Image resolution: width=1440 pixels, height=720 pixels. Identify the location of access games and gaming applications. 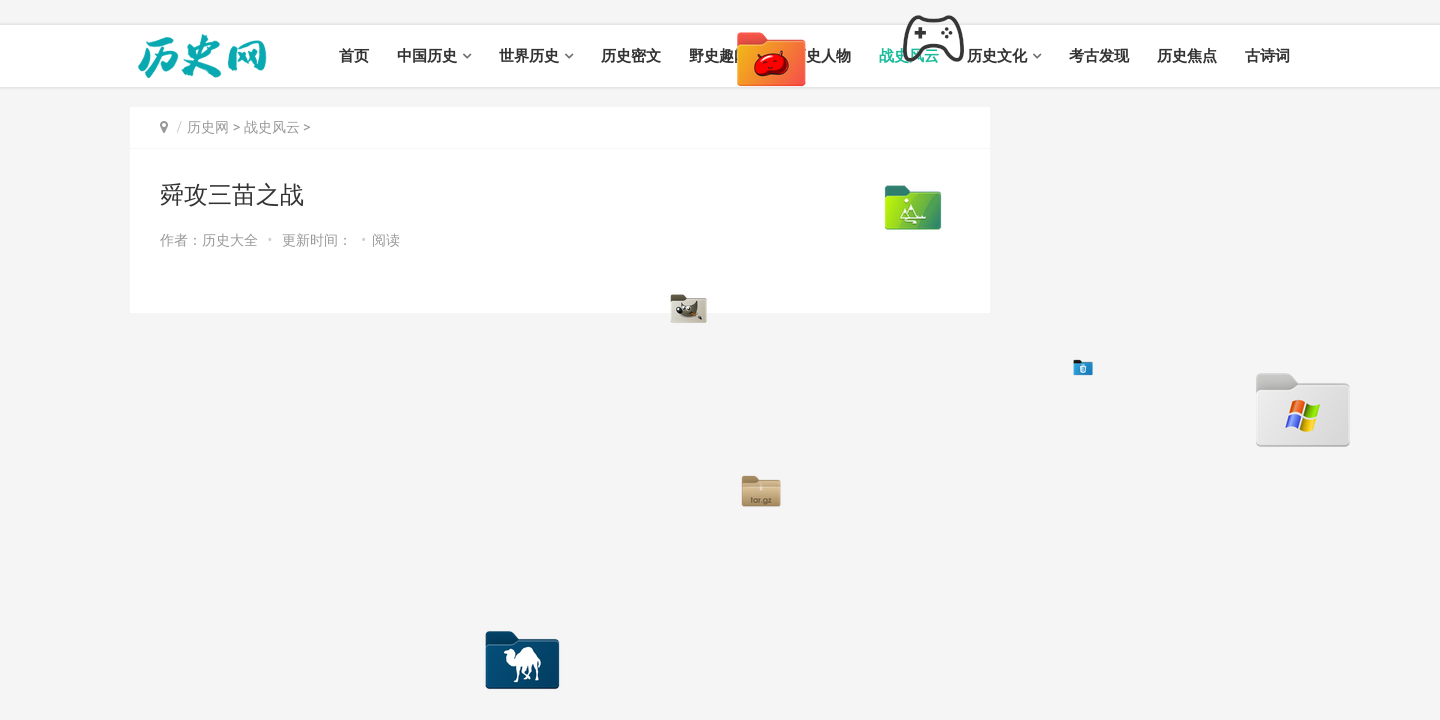
(933, 38).